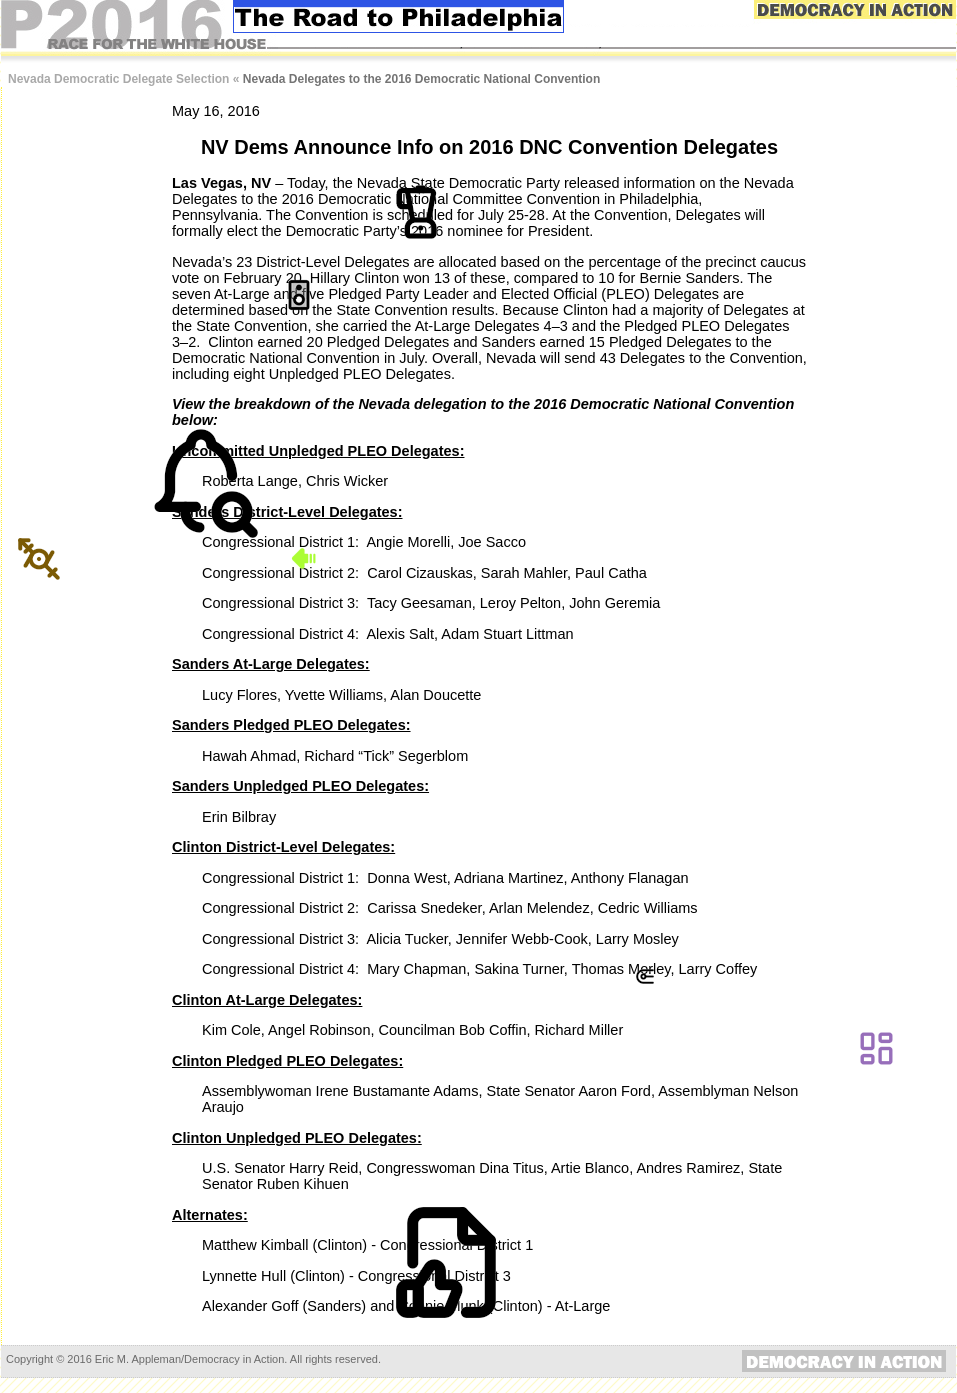  I want to click on indicates genderfluid identity option, so click(39, 559).